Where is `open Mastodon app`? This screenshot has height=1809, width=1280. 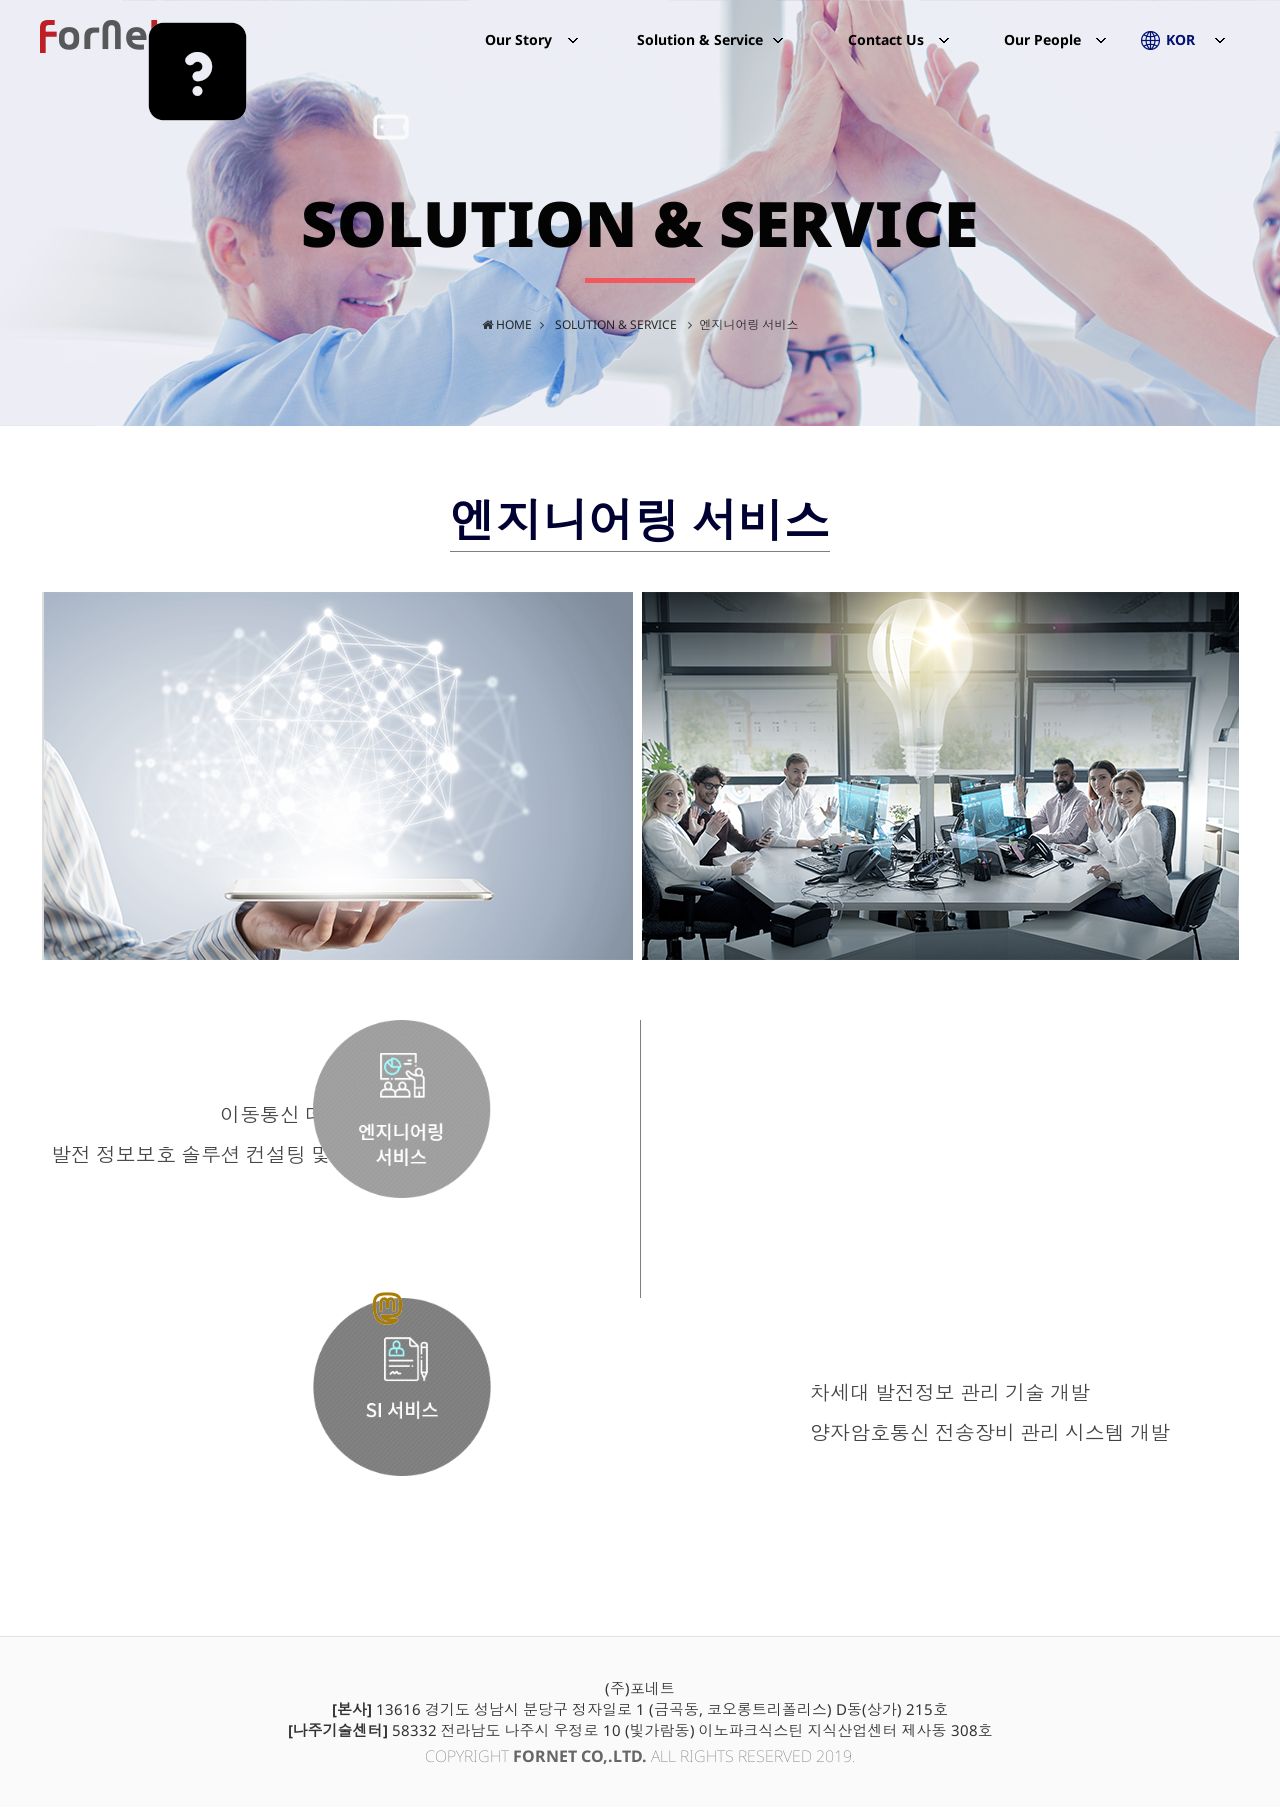 open Mastodon app is located at coordinates (387, 1308).